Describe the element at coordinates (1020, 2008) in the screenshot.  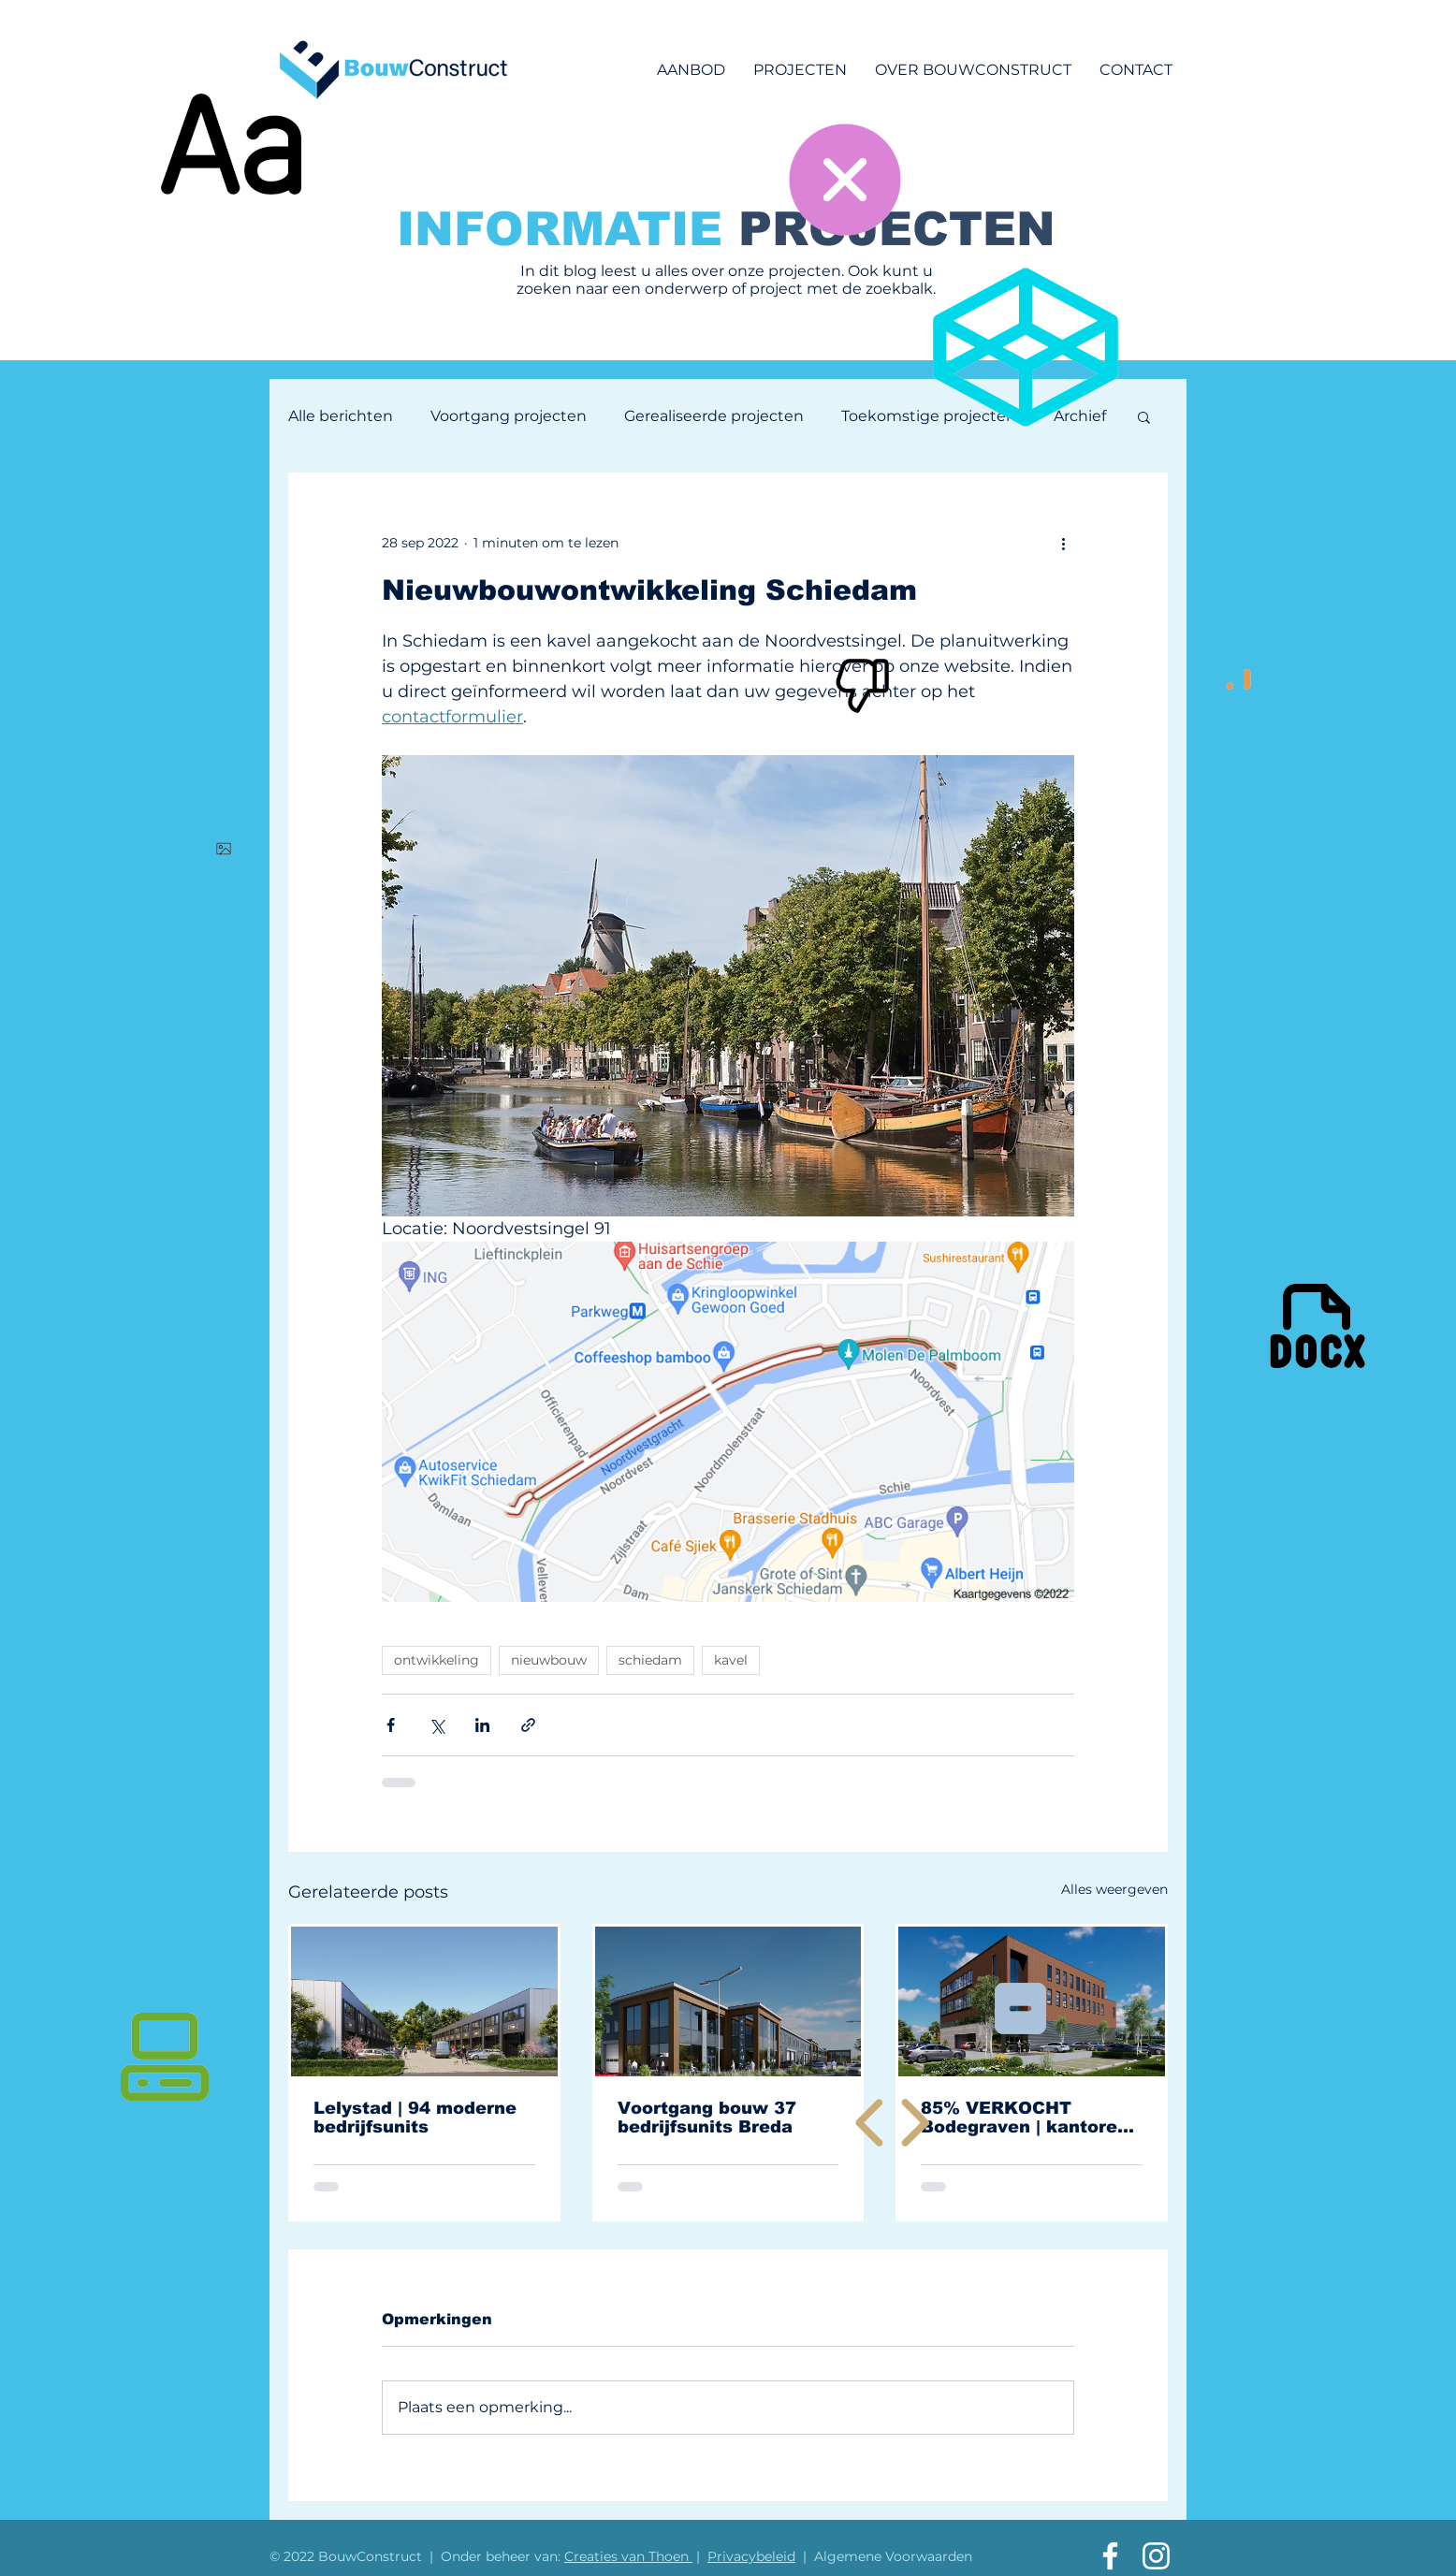
I see `remove or delete an item` at that location.